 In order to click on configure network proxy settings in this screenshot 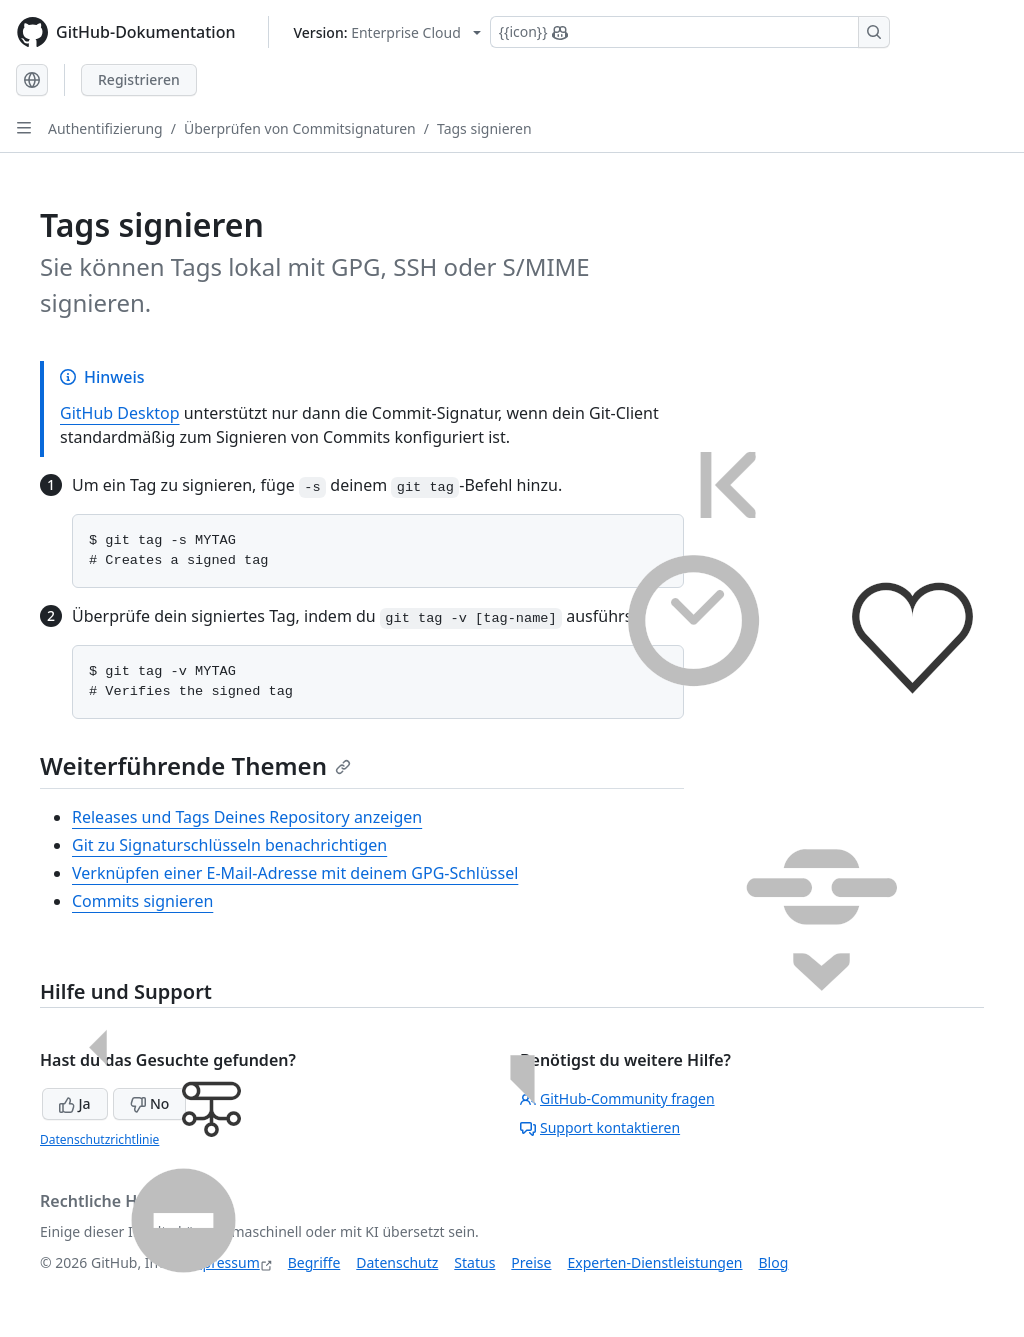, I will do `click(211, 1107)`.